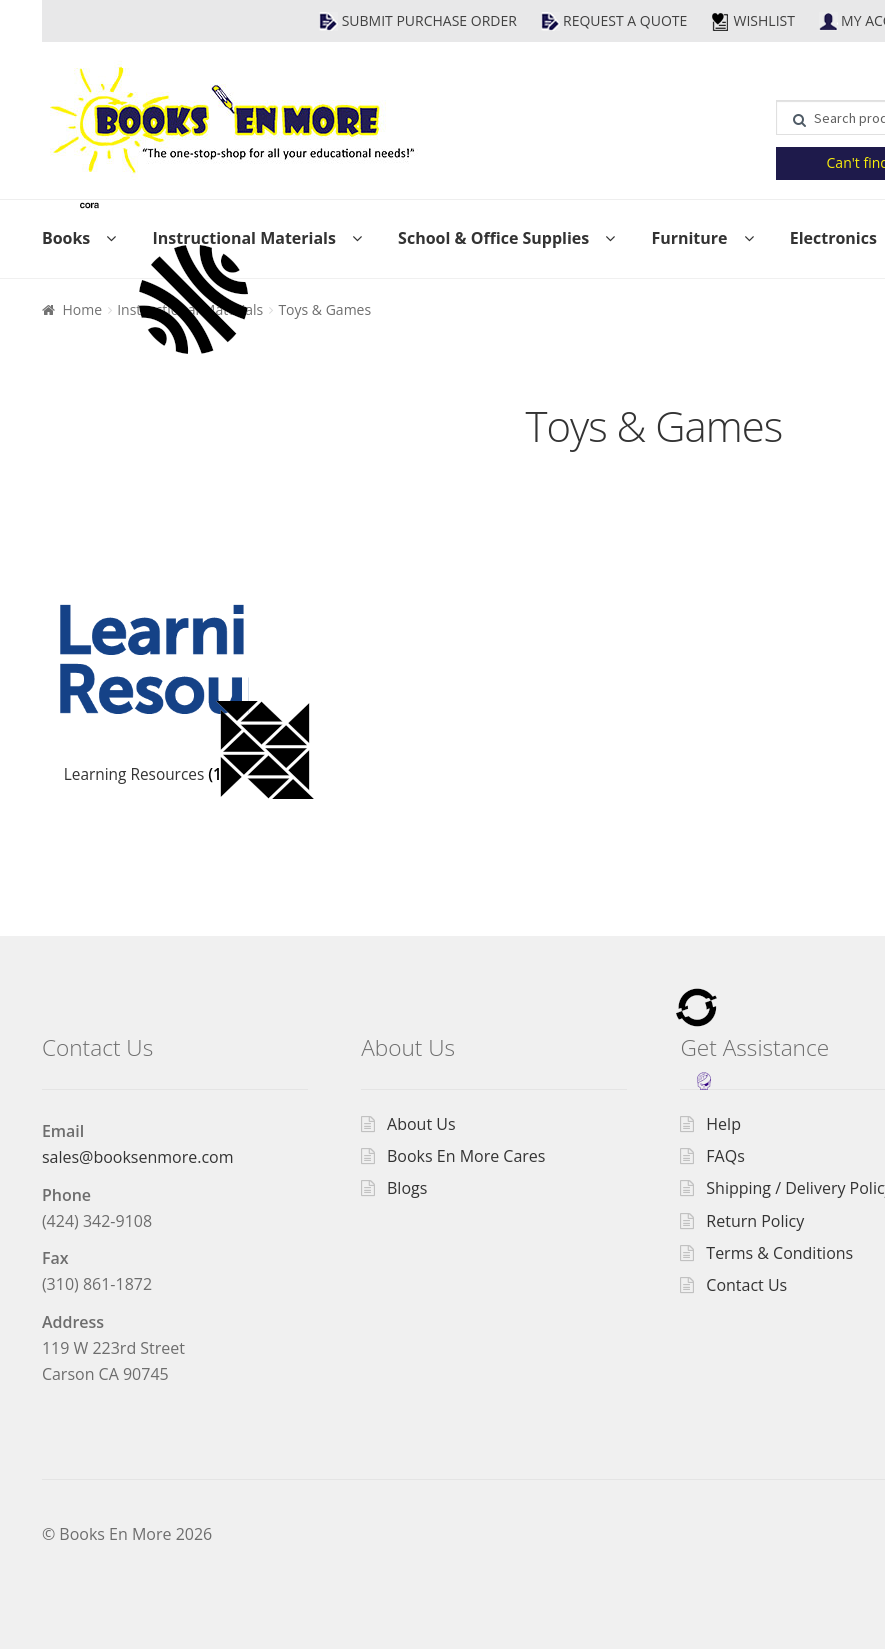 The width and height of the screenshot is (885, 1649). What do you see at coordinates (89, 205) in the screenshot?
I see `Cora brand logo` at bounding box center [89, 205].